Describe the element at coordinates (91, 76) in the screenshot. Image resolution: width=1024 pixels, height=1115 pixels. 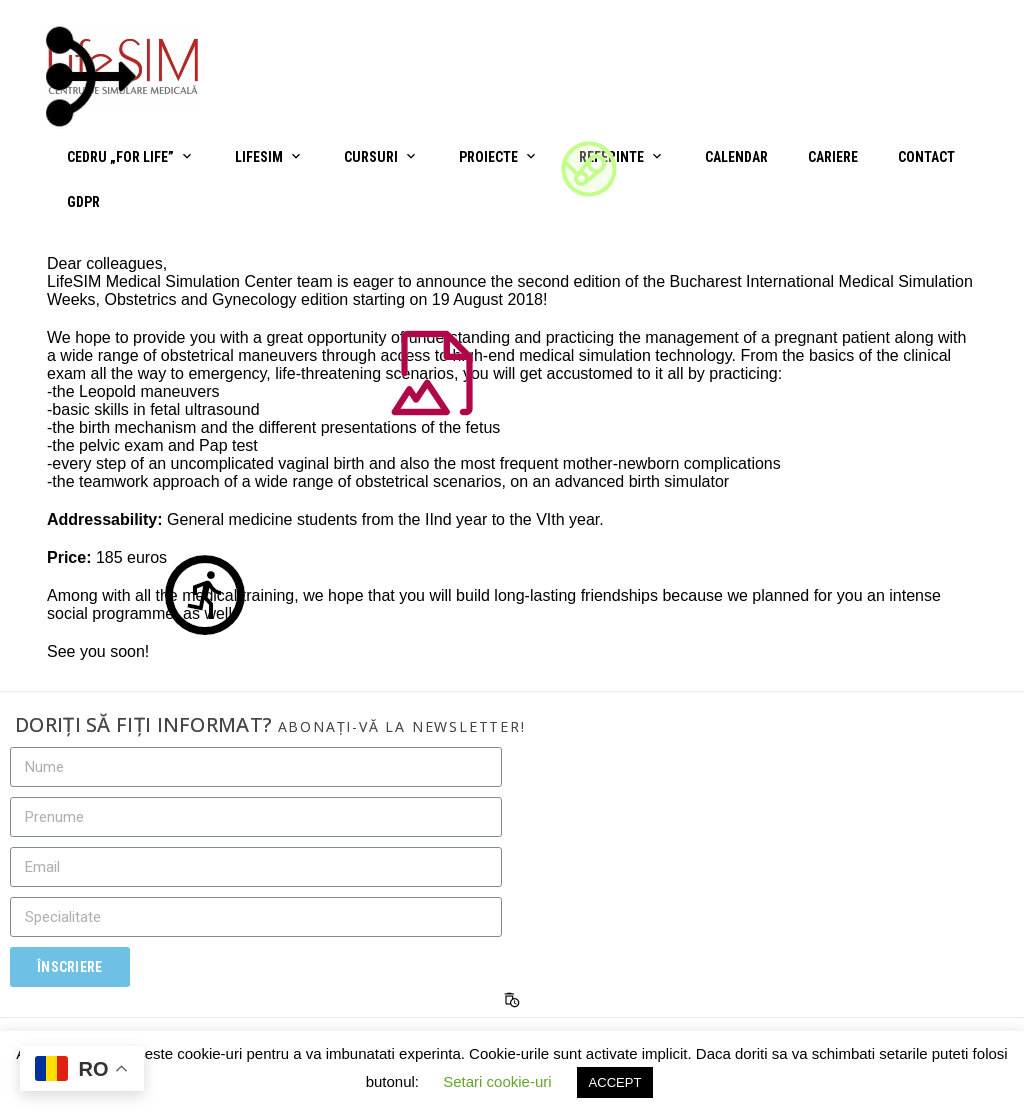
I see `manage ad mediation settings` at that location.